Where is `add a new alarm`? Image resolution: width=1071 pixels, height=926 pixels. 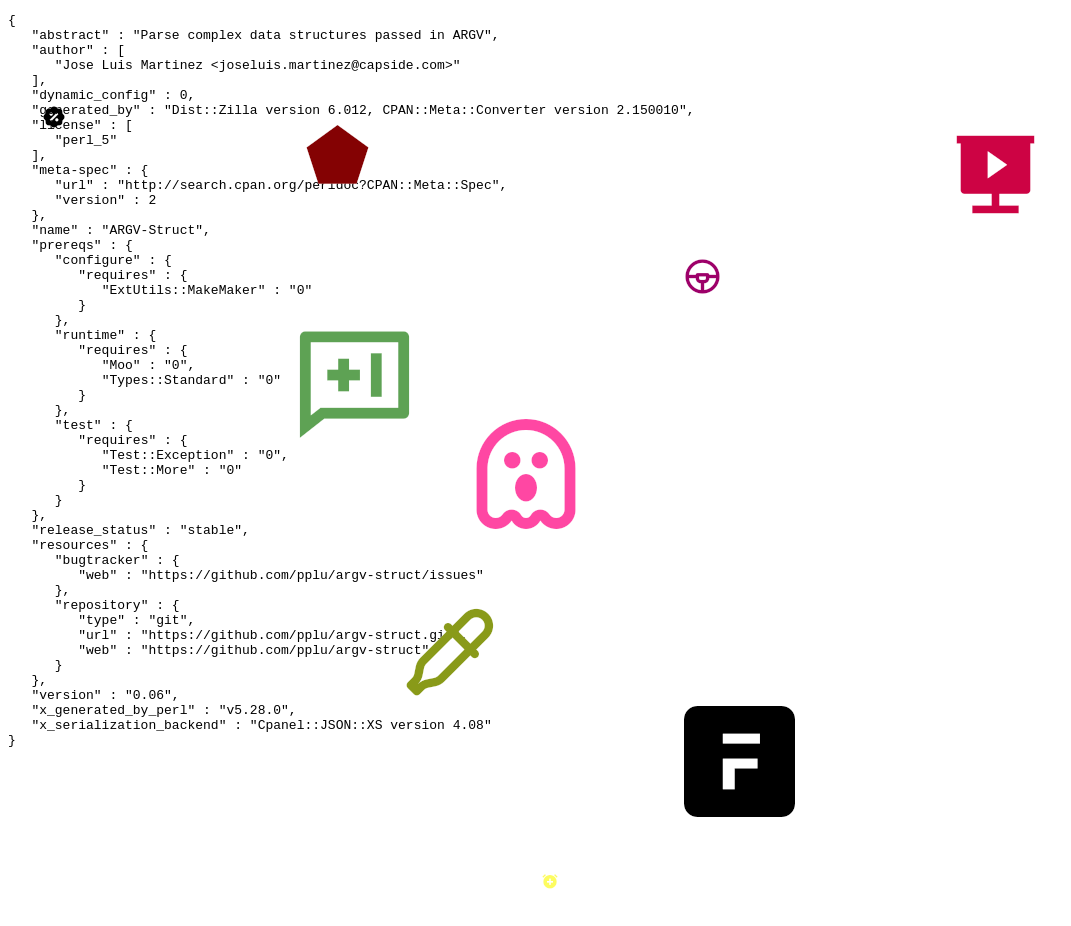
add a new alarm is located at coordinates (550, 881).